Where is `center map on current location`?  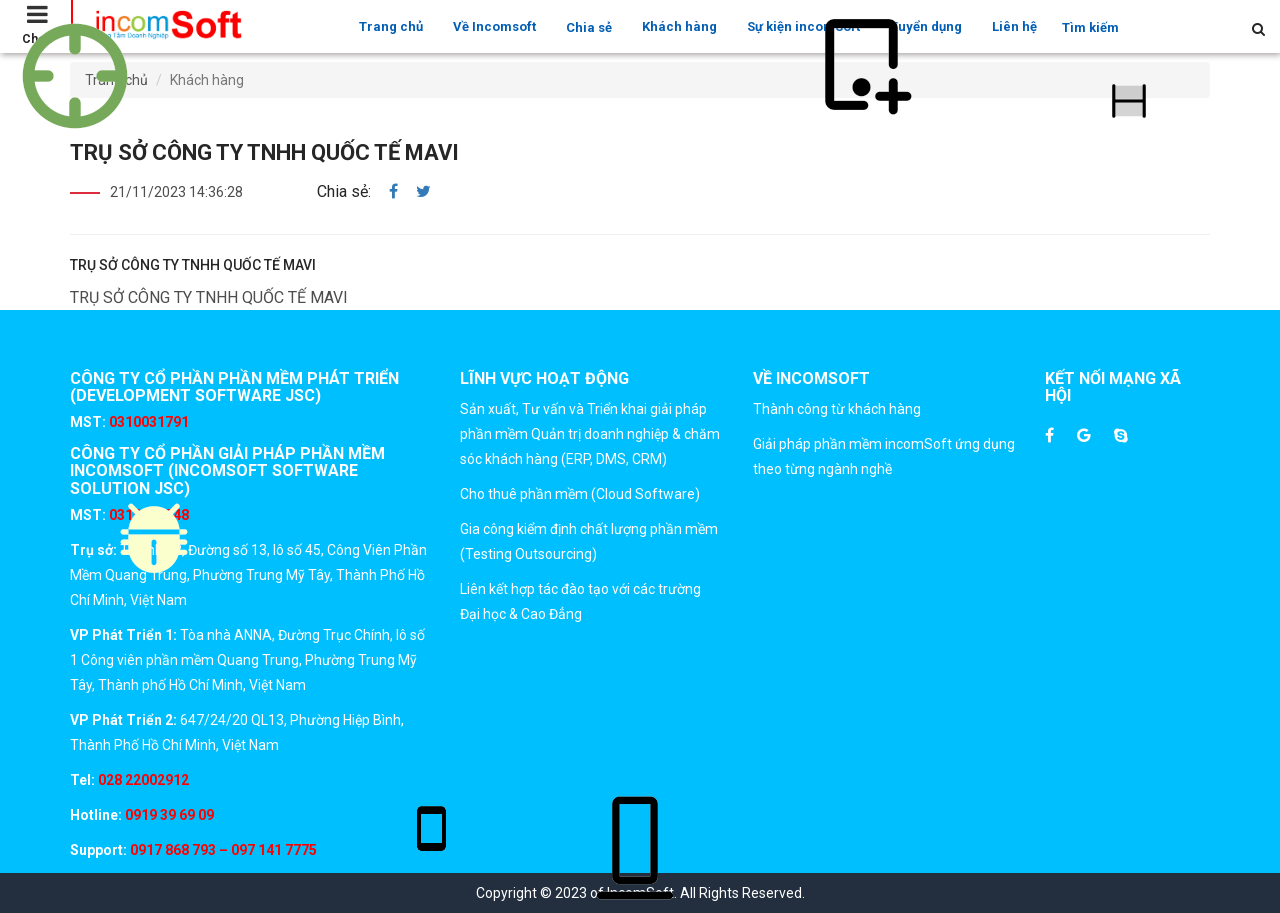 center map on current location is located at coordinates (75, 76).